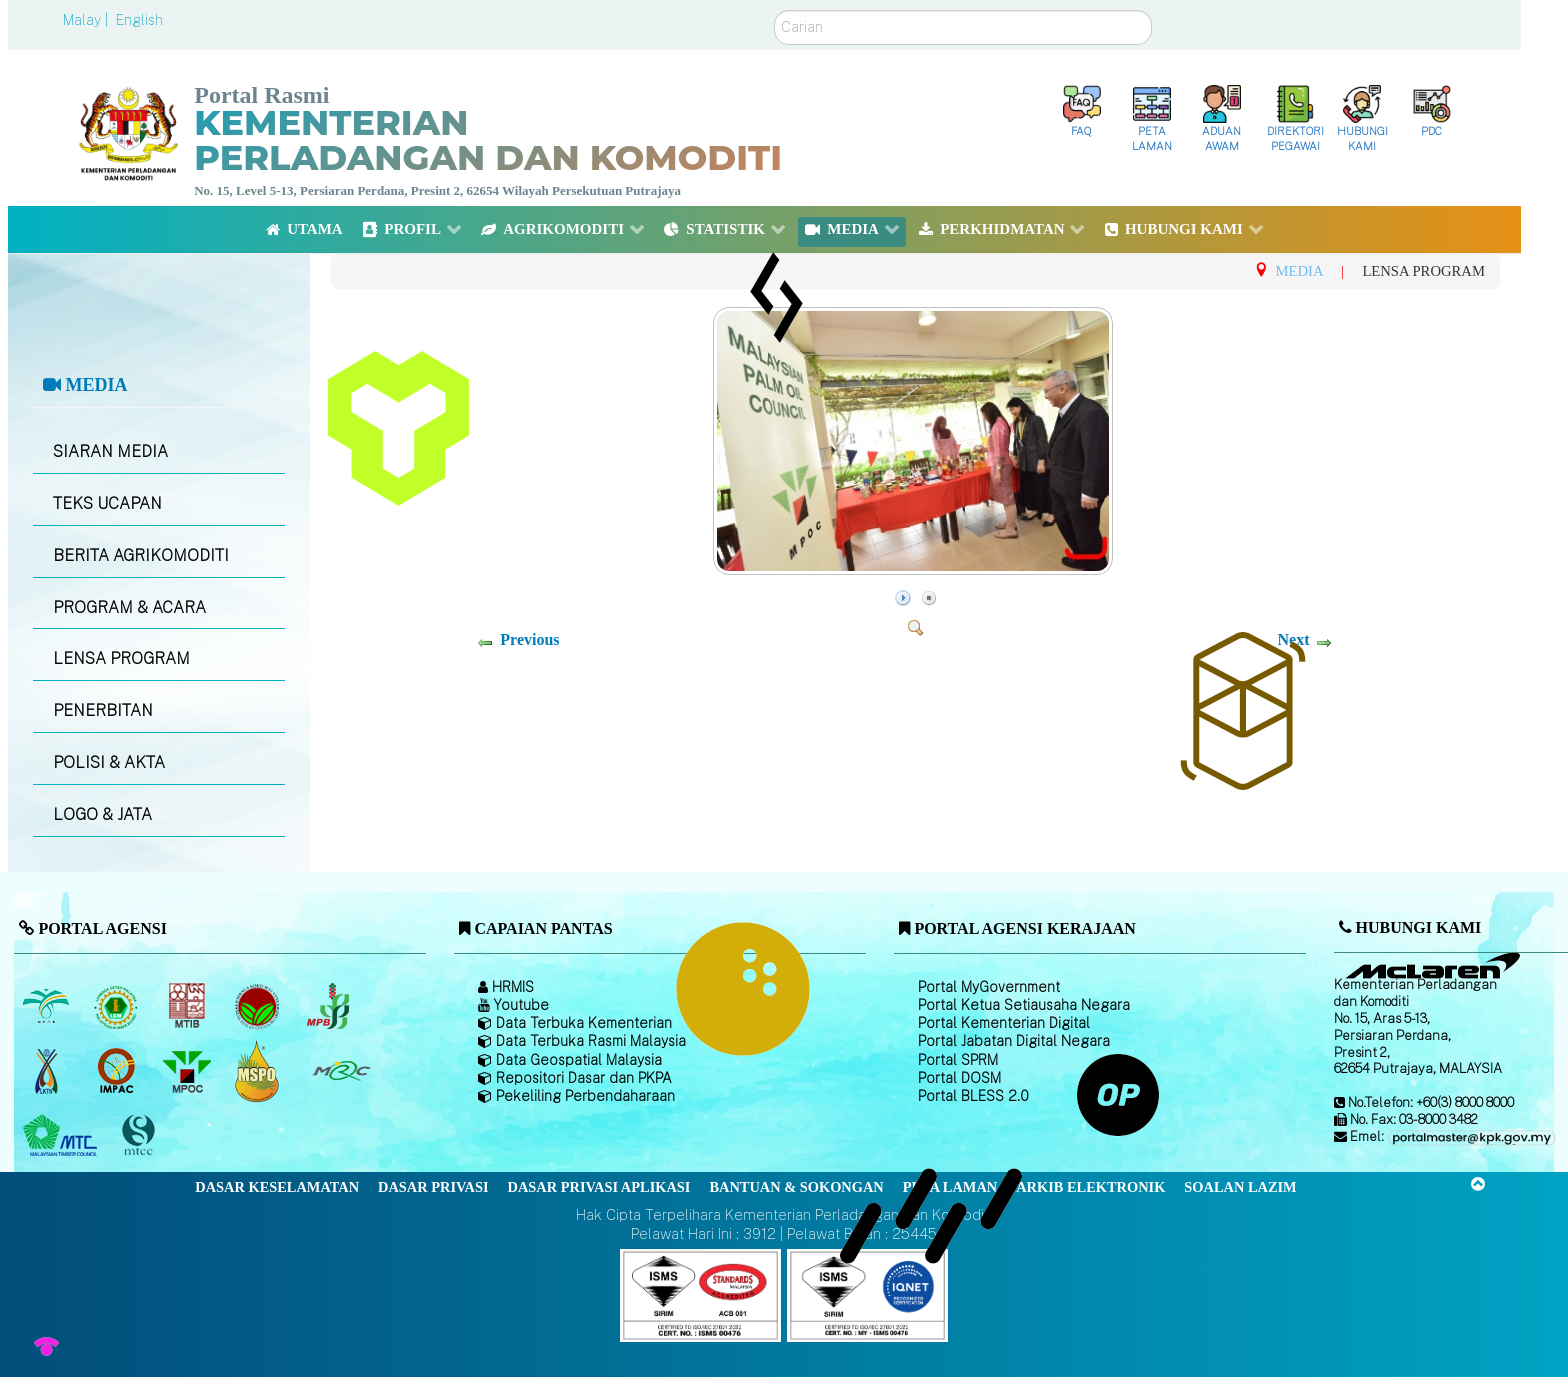 Image resolution: width=1568 pixels, height=1377 pixels. Describe the element at coordinates (398, 428) in the screenshot. I see `youhodler app or service logo` at that location.